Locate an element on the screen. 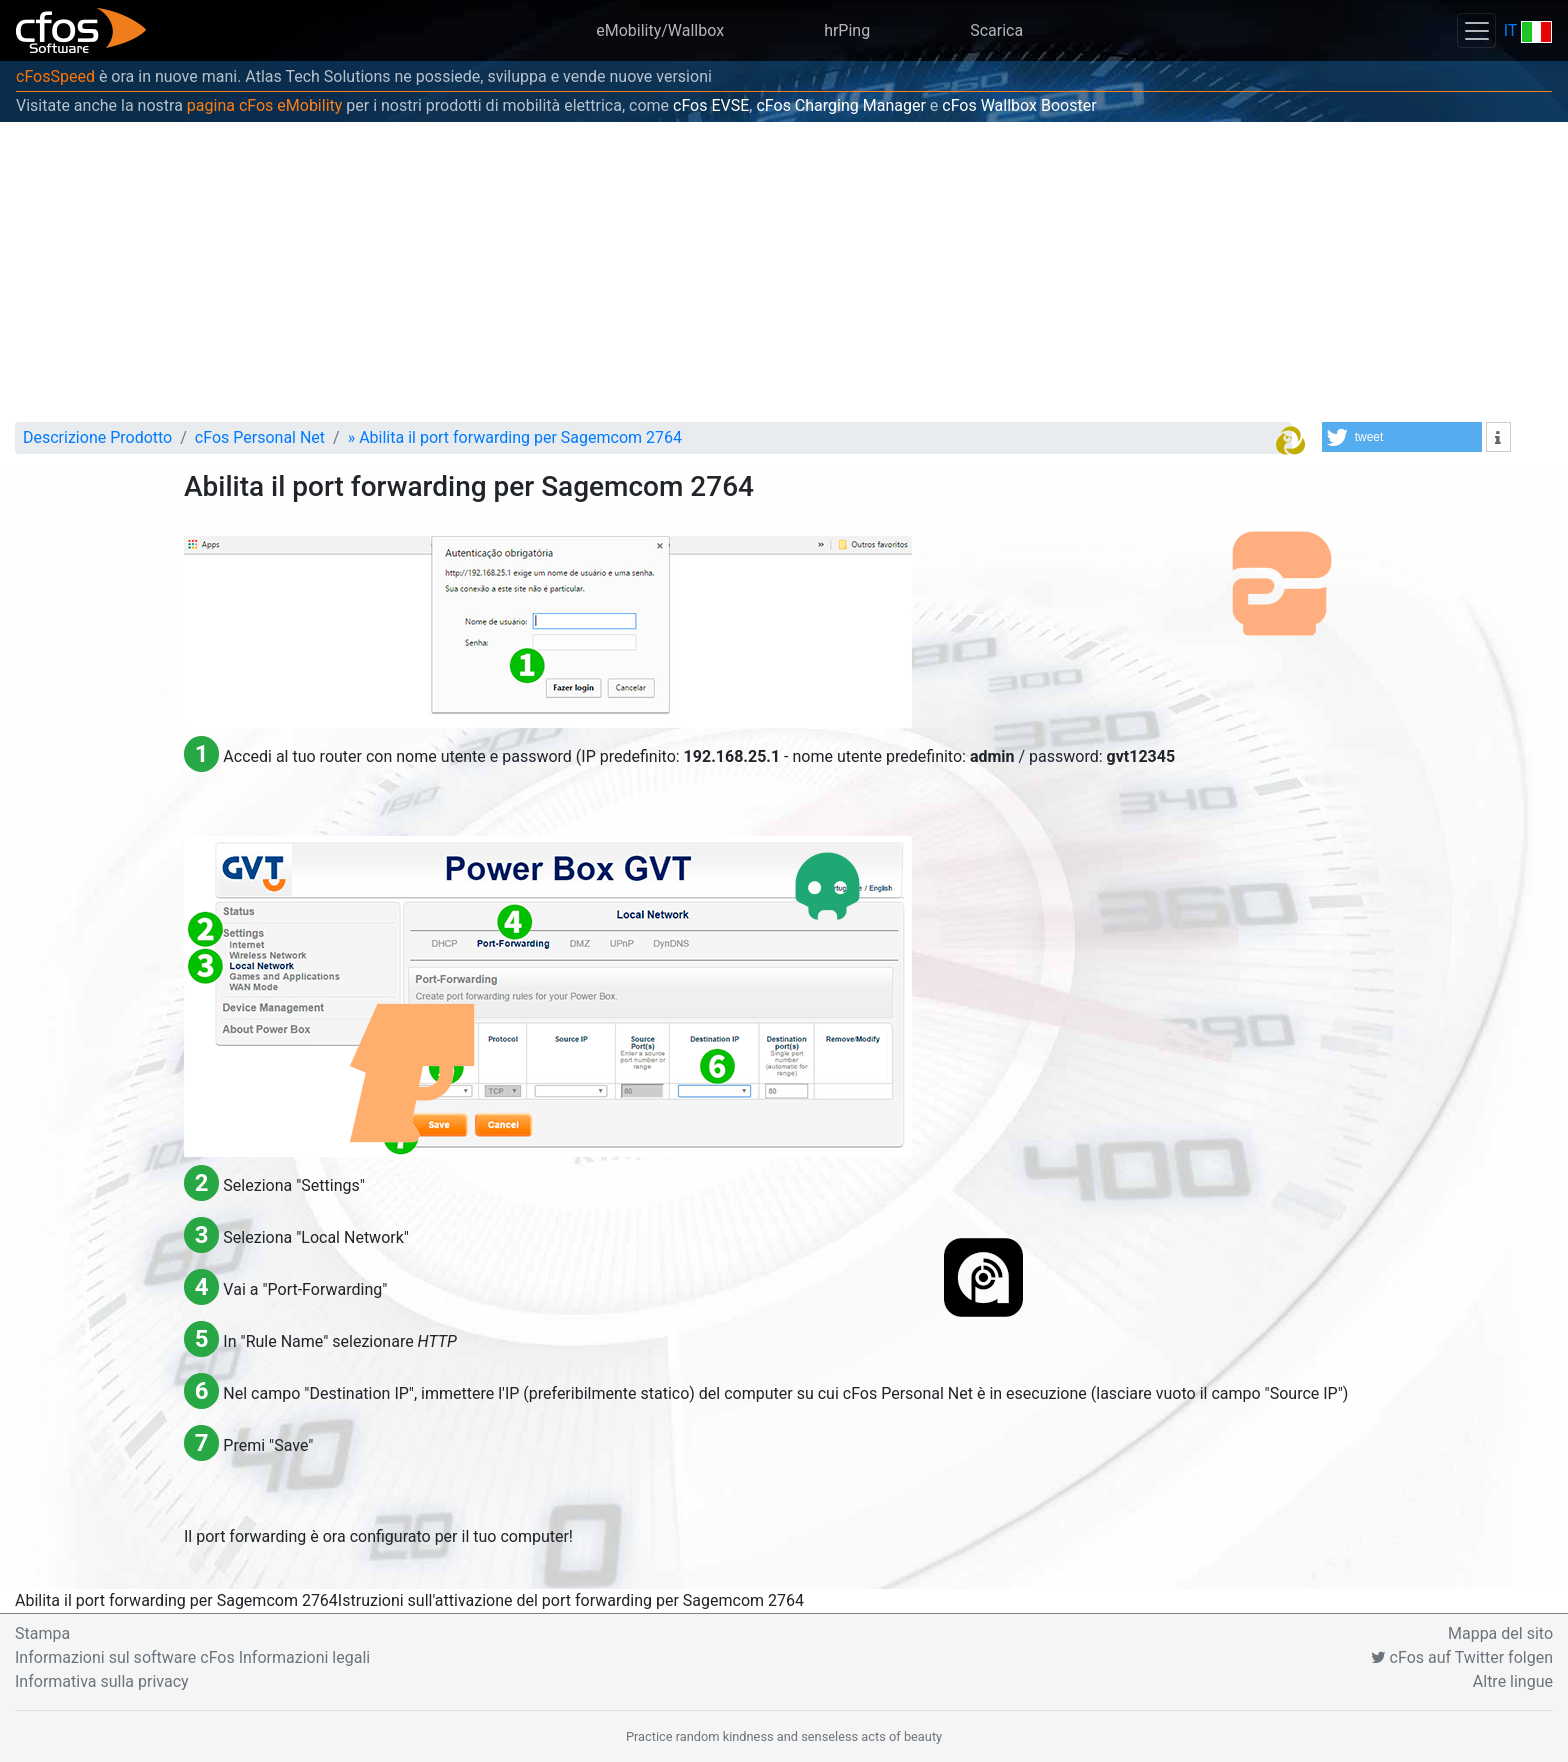 This screenshot has height=1762, width=1568. access boxing or combat sports content is located at coordinates (1279, 583).